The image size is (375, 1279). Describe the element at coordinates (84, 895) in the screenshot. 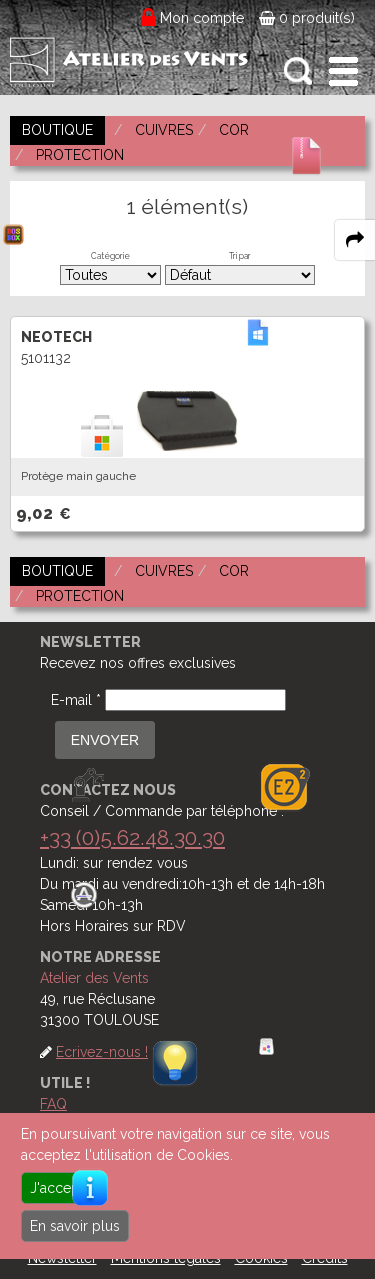

I see `open the software update manager` at that location.